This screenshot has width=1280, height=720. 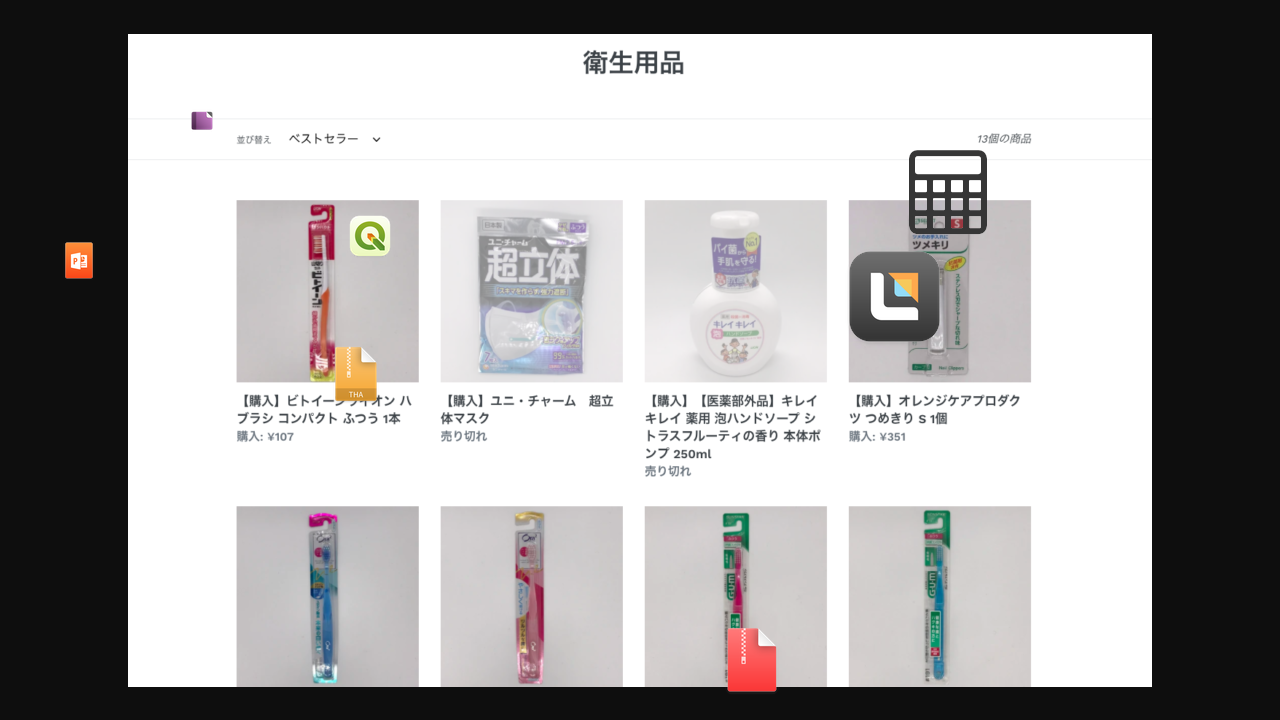 I want to click on a compressed archive file in THA format, so click(x=356, y=375).